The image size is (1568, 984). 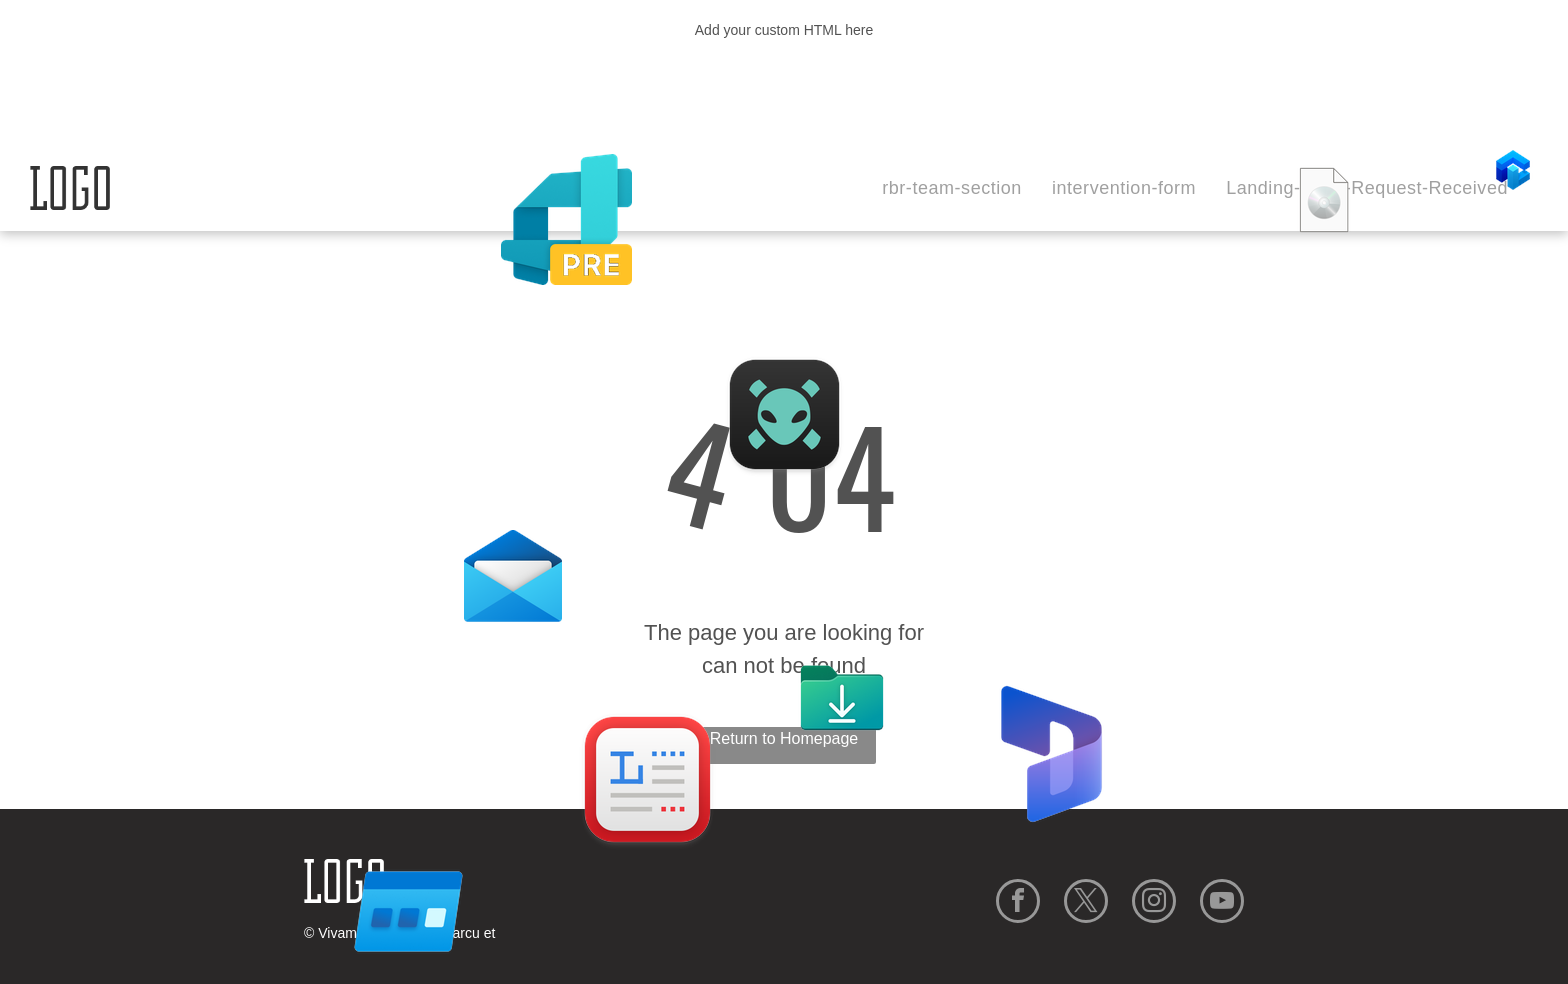 What do you see at coordinates (1053, 754) in the screenshot?
I see `open Microsoft Dynamics app` at bounding box center [1053, 754].